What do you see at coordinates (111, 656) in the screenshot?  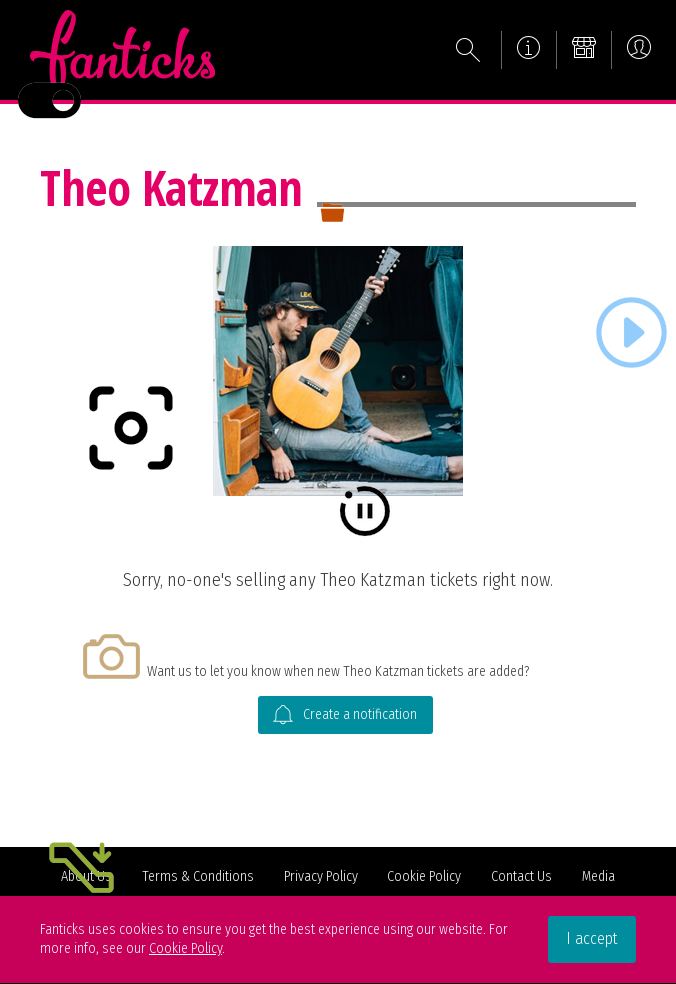 I see `take a photo` at bounding box center [111, 656].